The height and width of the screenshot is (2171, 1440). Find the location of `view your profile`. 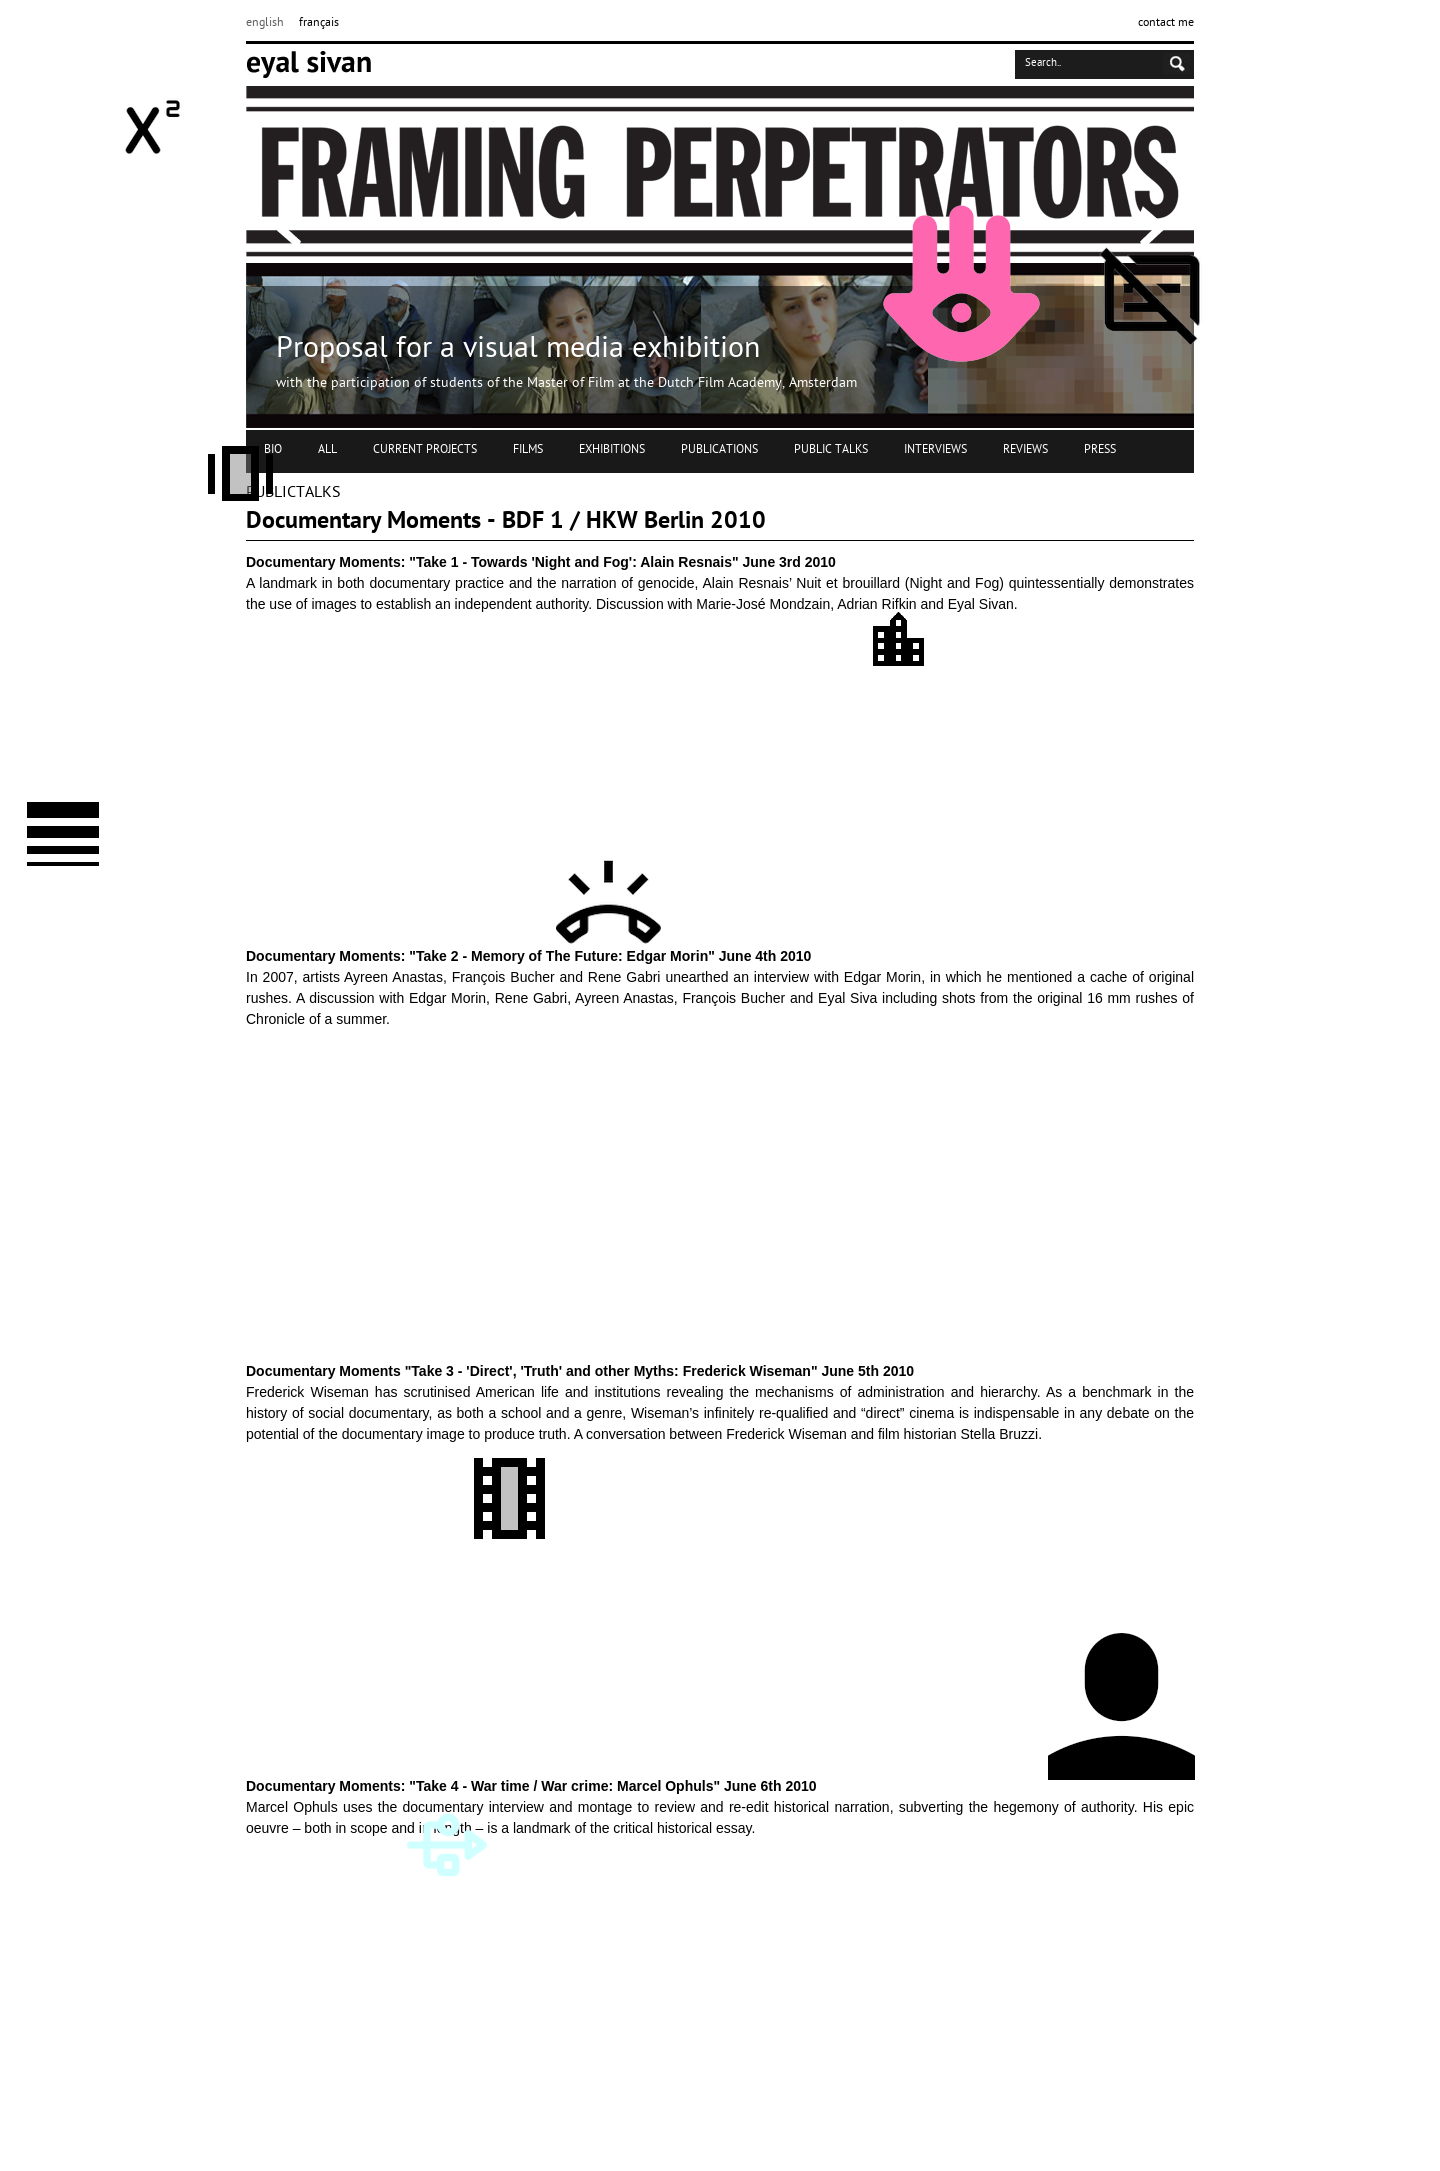

view your profile is located at coordinates (1121, 1706).